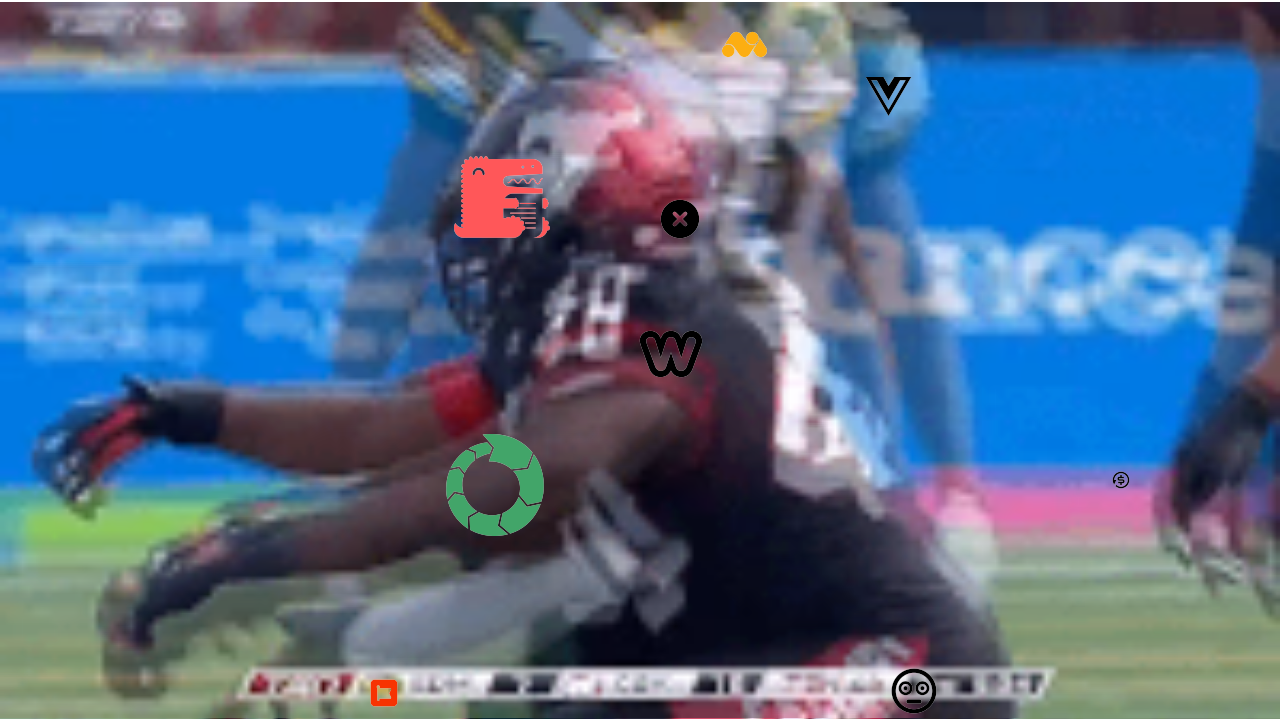  I want to click on react with embarrassment or surprise, so click(914, 691).